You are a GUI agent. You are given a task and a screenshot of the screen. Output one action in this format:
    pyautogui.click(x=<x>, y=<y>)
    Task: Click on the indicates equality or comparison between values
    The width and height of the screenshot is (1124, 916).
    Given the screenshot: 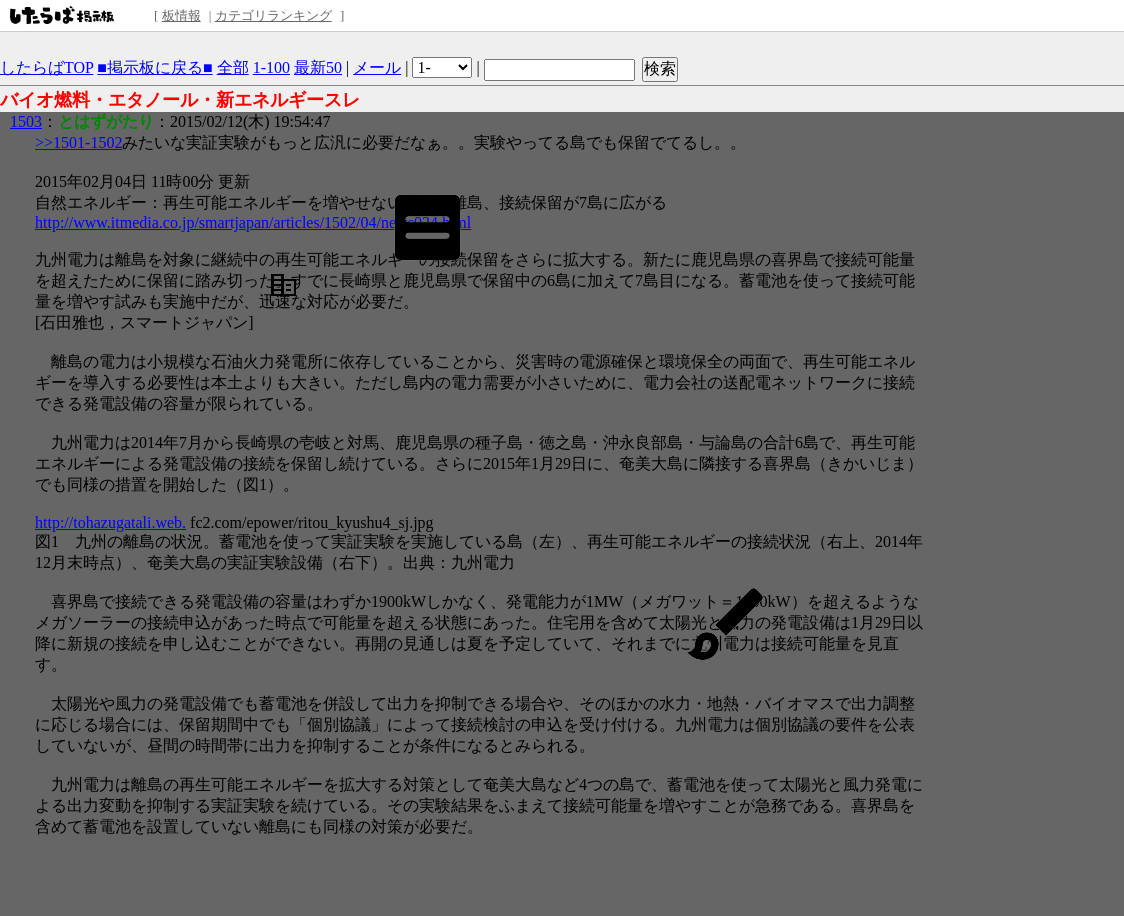 What is the action you would take?
    pyautogui.click(x=427, y=227)
    